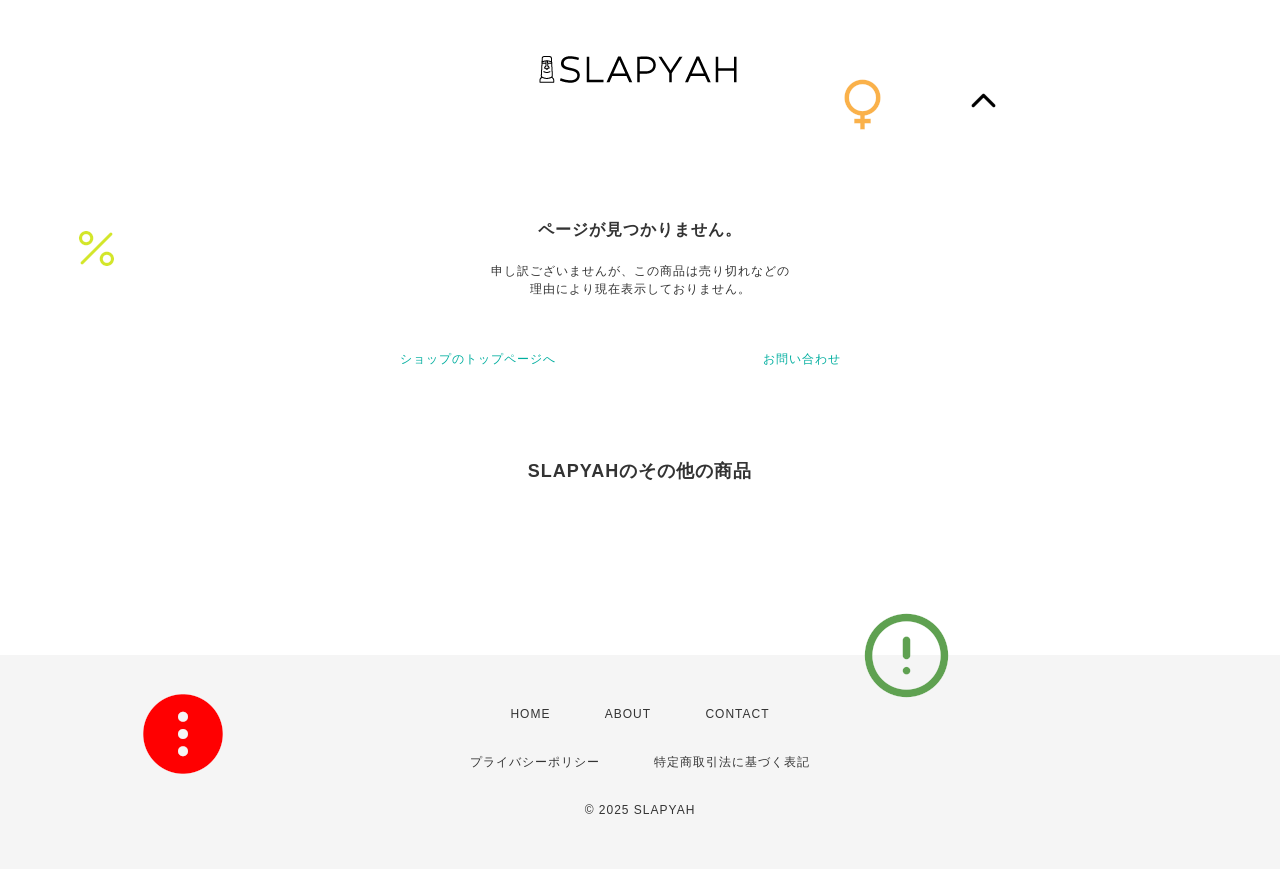 The height and width of the screenshot is (869, 1280). Describe the element at coordinates (183, 734) in the screenshot. I see `open more options menu` at that location.